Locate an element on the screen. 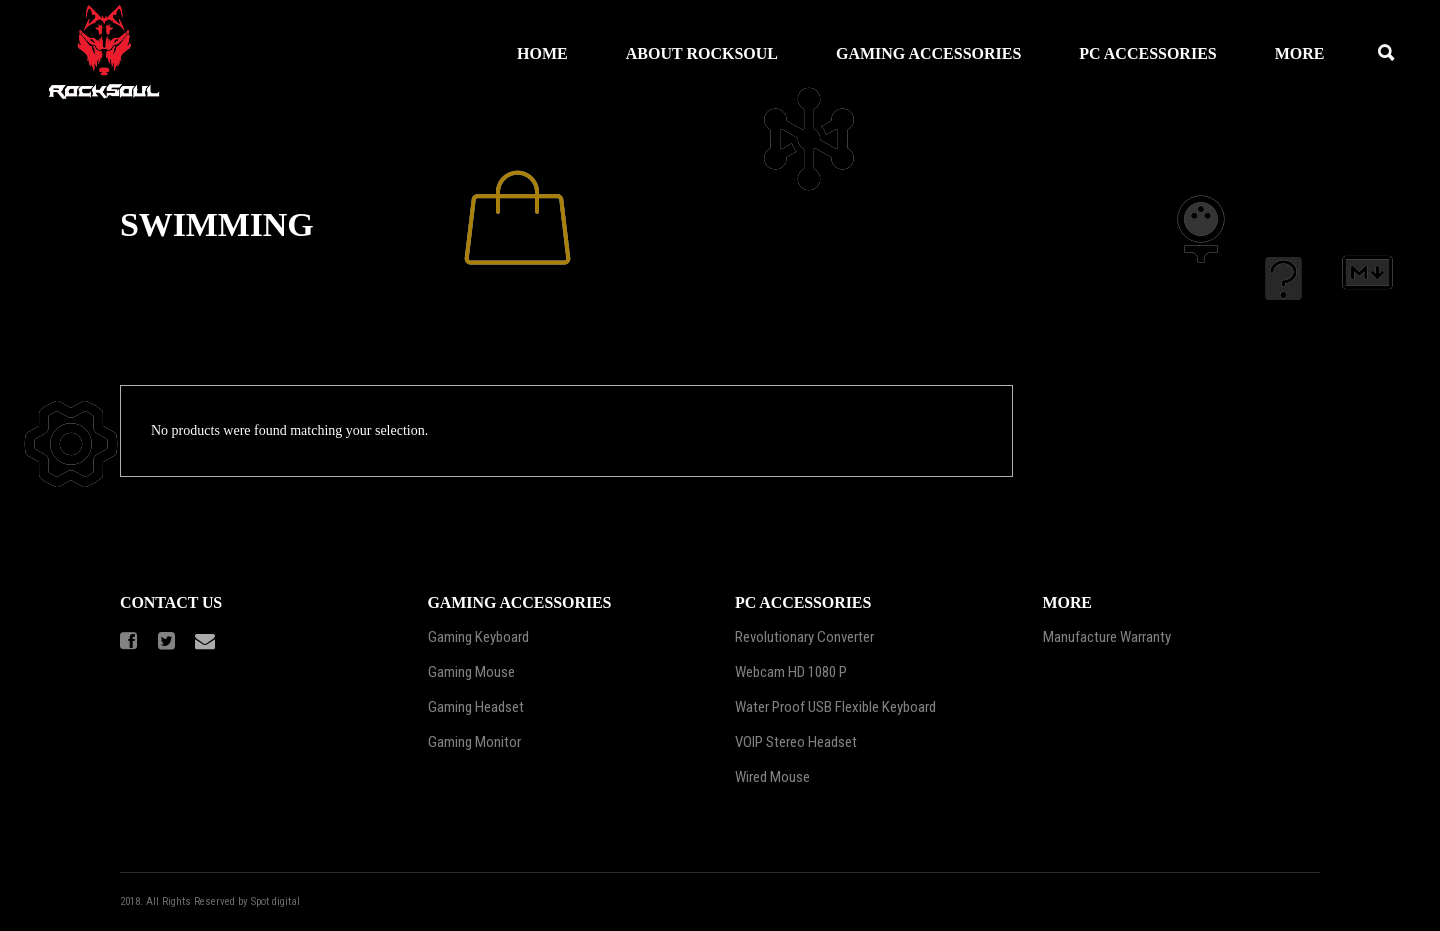 This screenshot has width=1440, height=931. access shopping bag or cart is located at coordinates (517, 223).